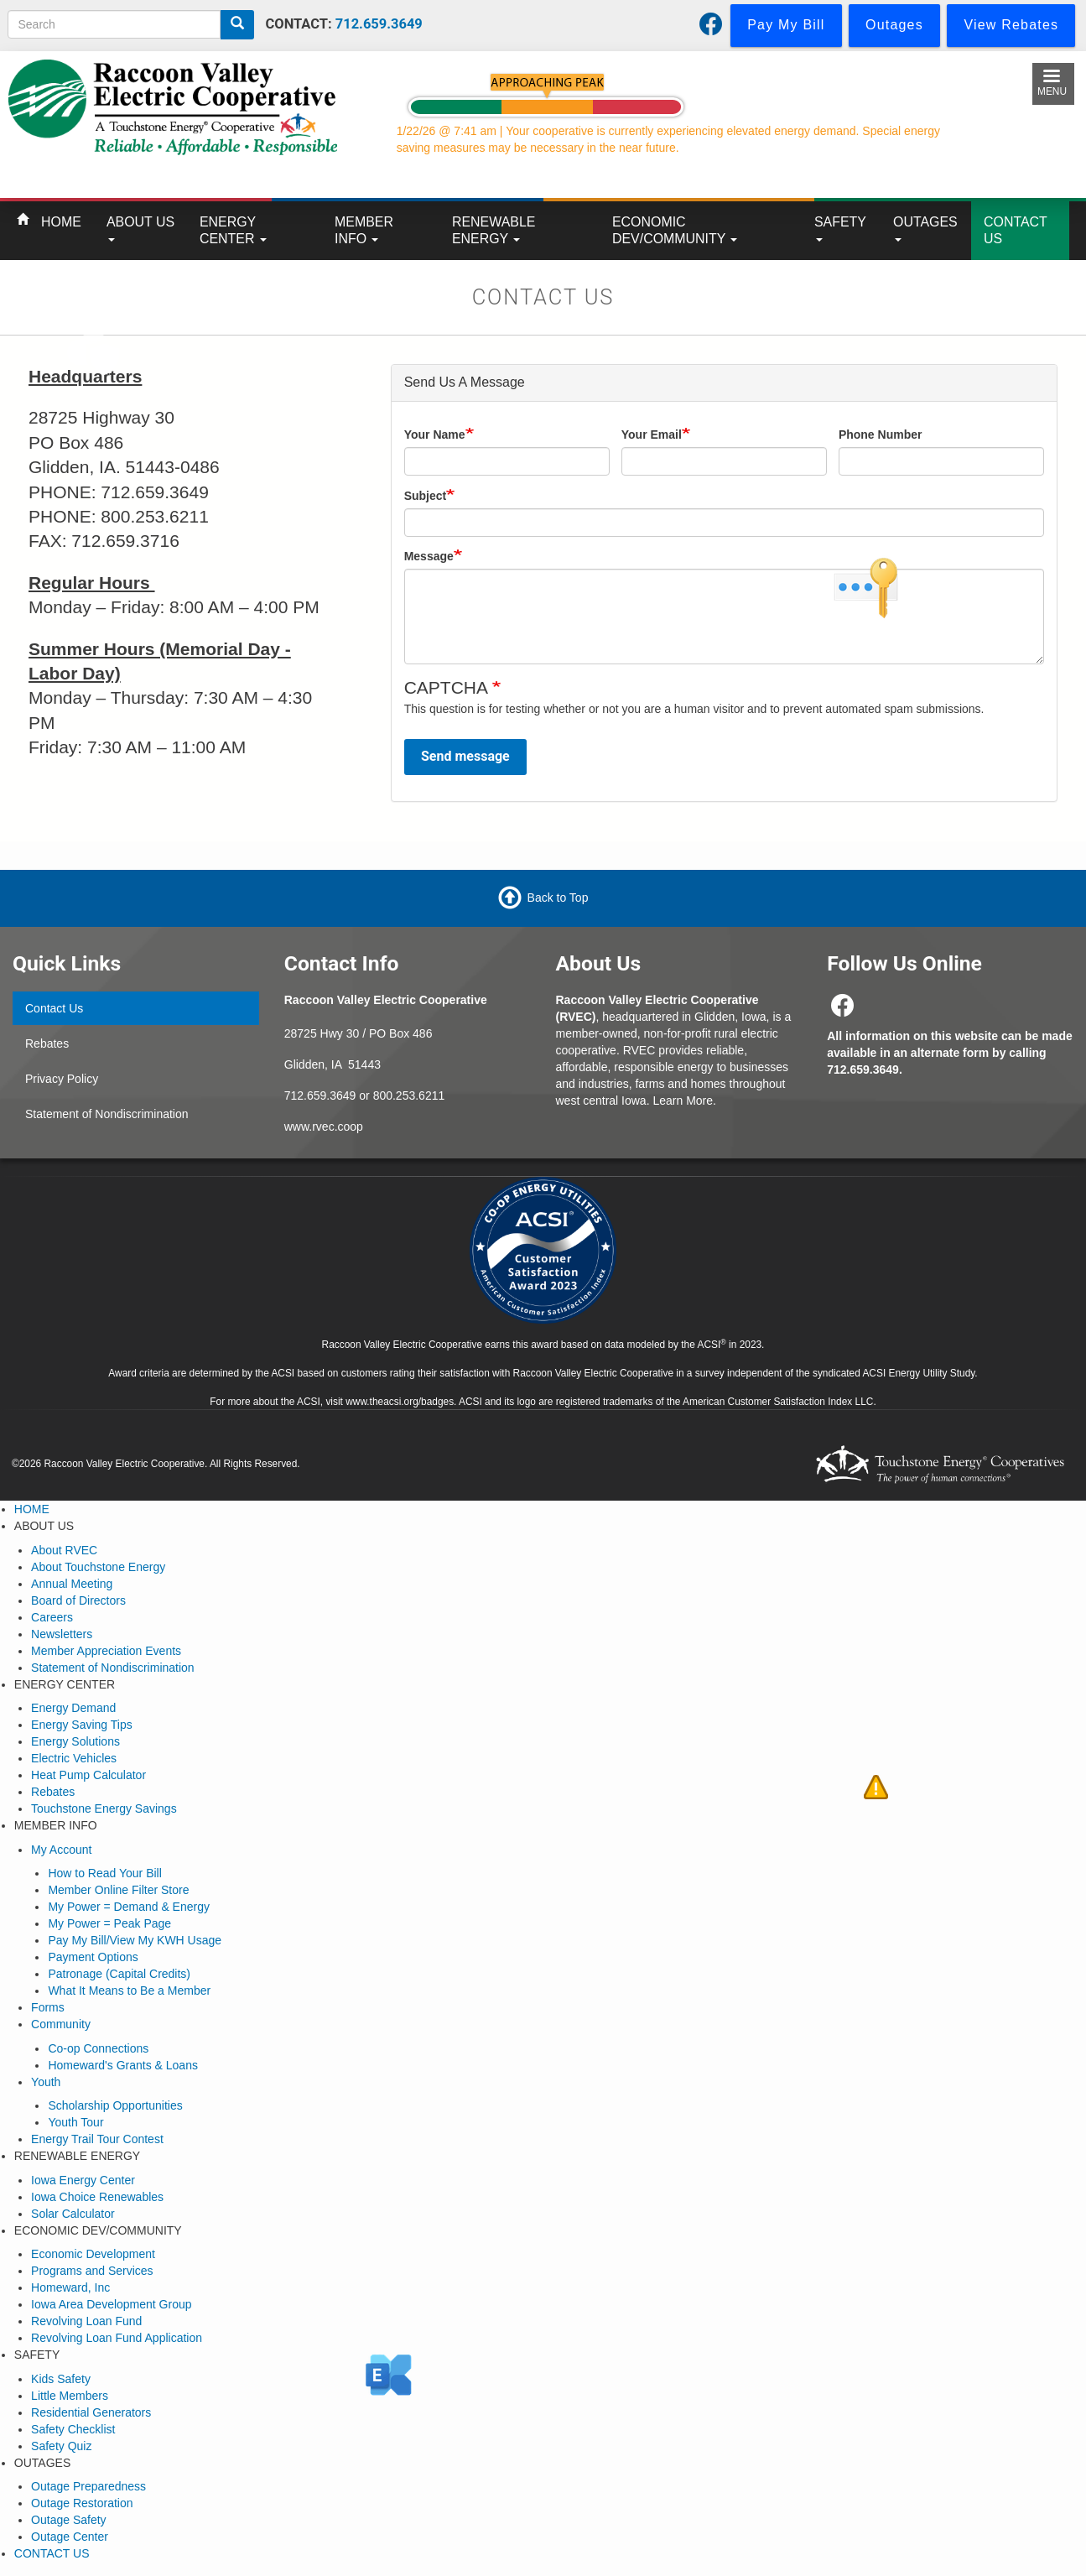 The image size is (1086, 2576). What do you see at coordinates (388, 2375) in the screenshot?
I see `open Microsoft Exchange app` at bounding box center [388, 2375].